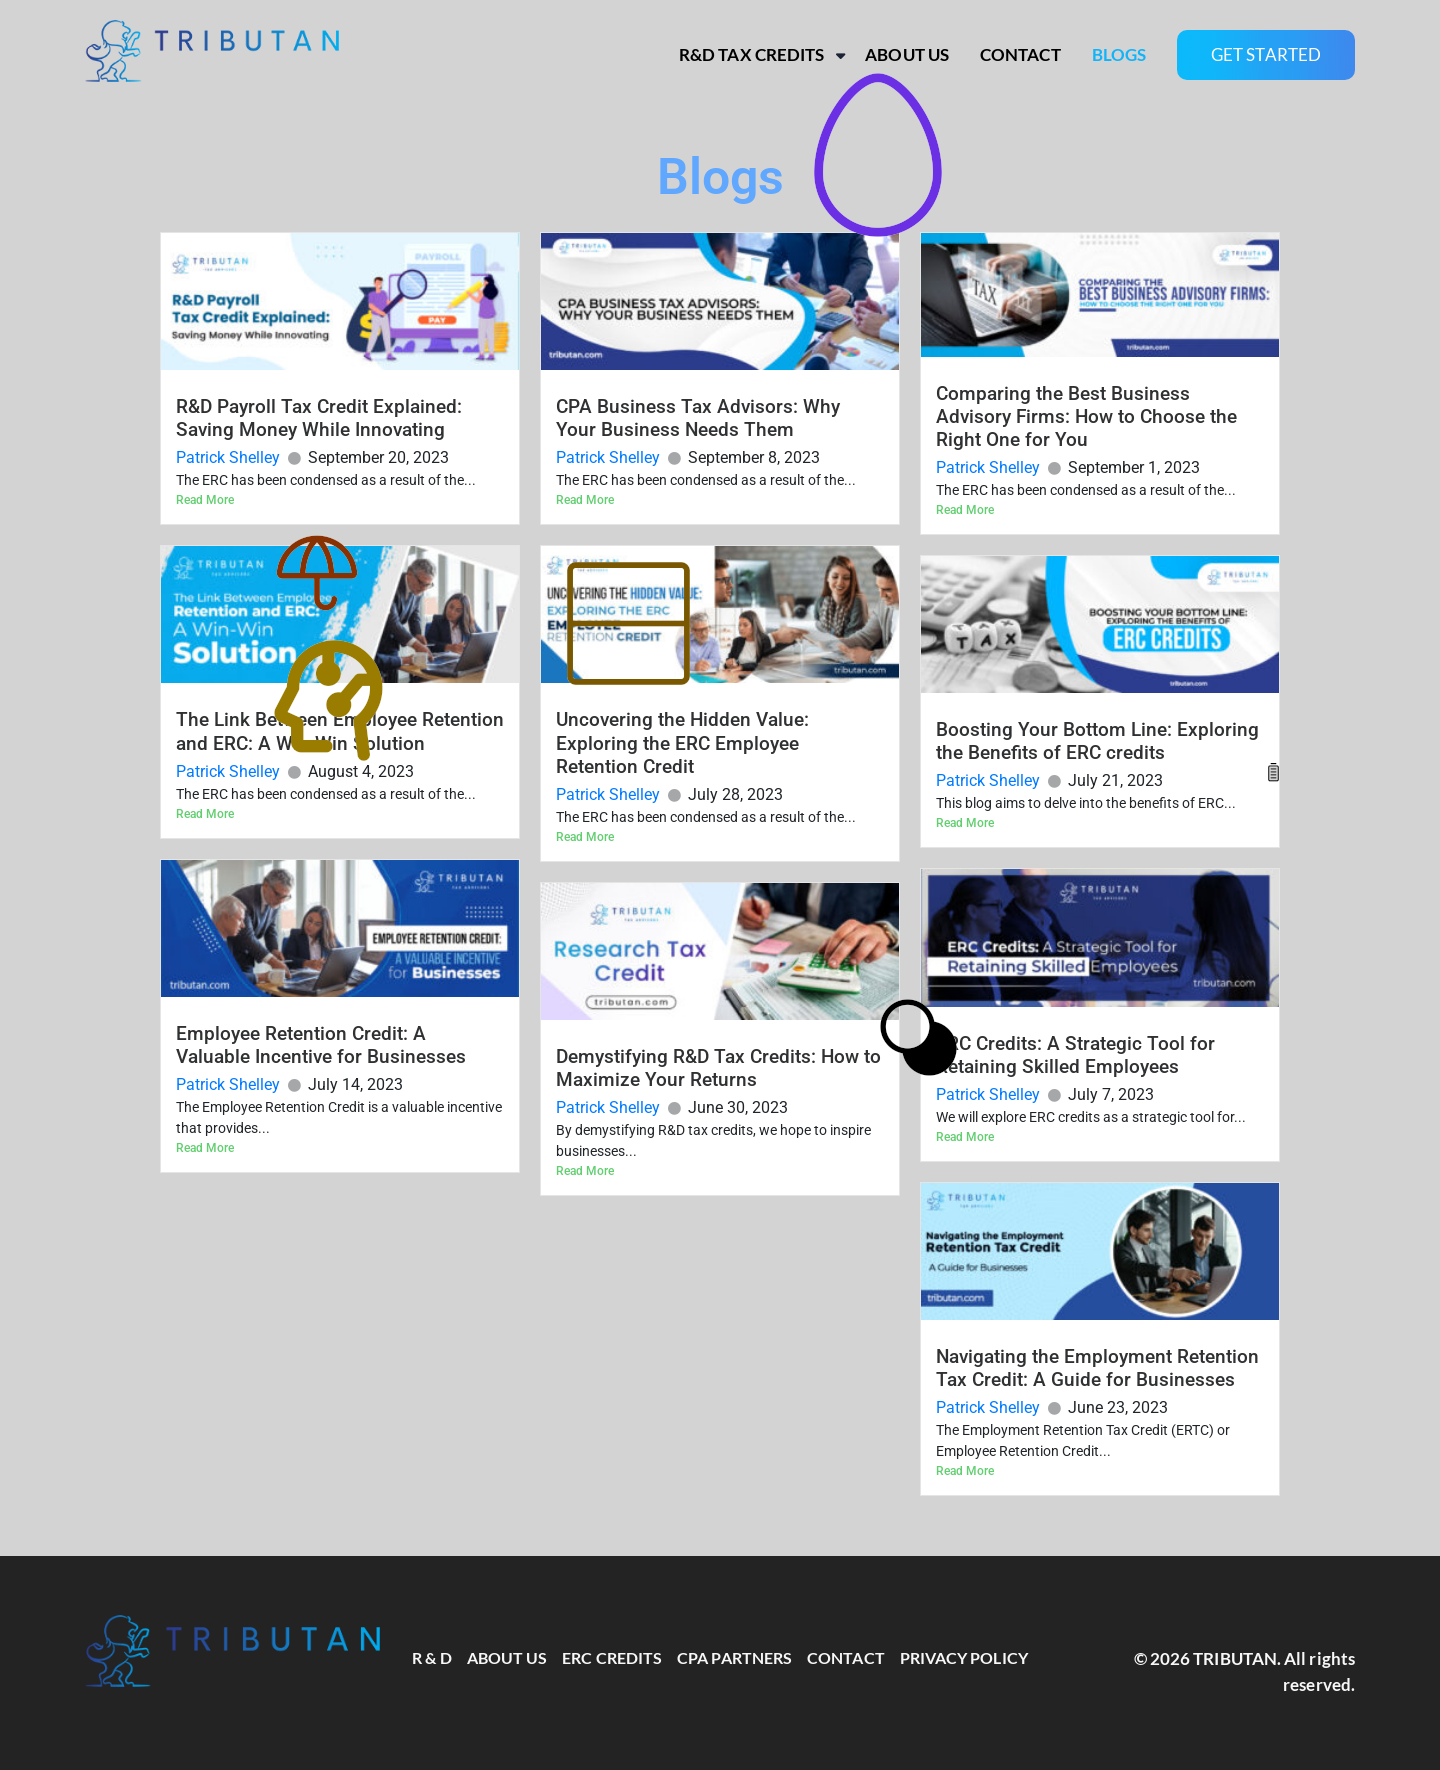 Image resolution: width=1440 pixels, height=1770 pixels. What do you see at coordinates (628, 623) in the screenshot?
I see `split view horizontally` at bounding box center [628, 623].